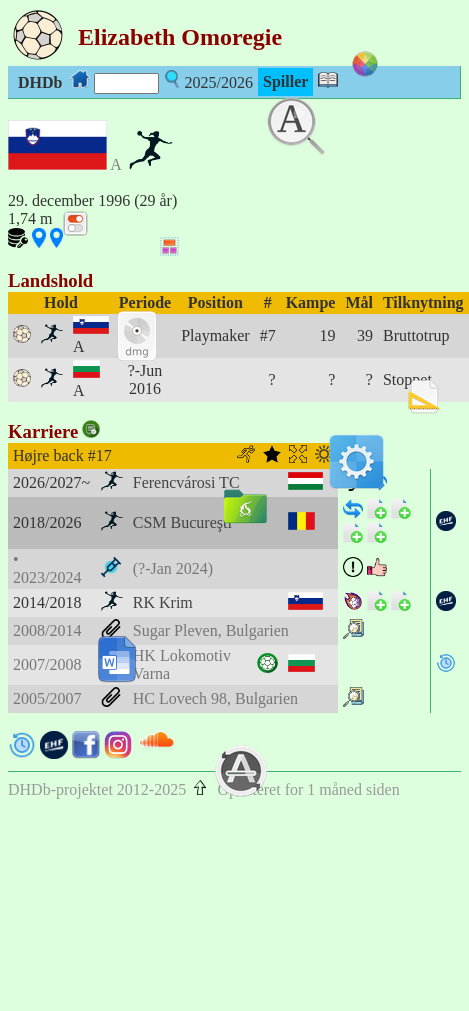 The width and height of the screenshot is (469, 1011). I want to click on windows executable file type indicator, so click(356, 461).